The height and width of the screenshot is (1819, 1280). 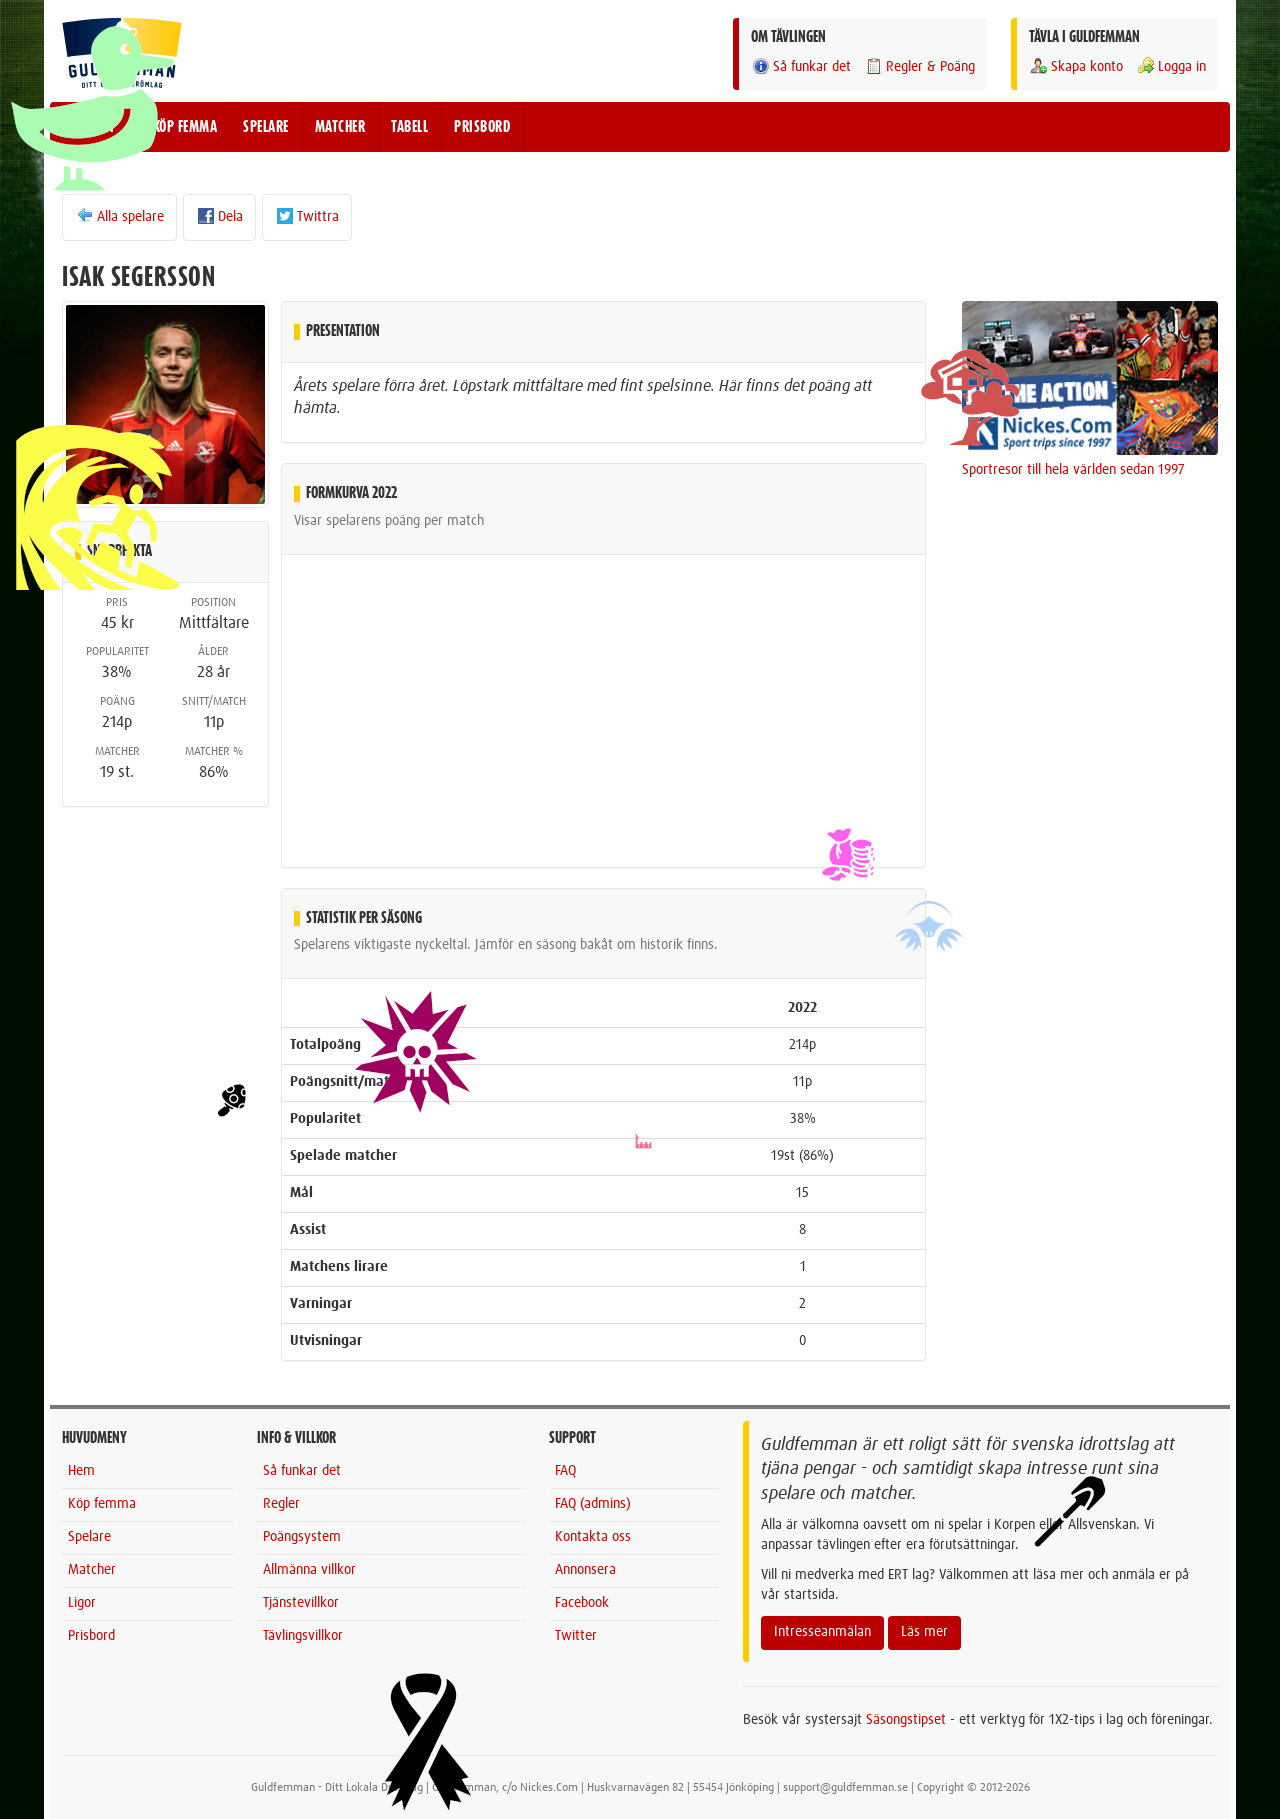 I want to click on mole character or creature in a game, so click(x=929, y=922).